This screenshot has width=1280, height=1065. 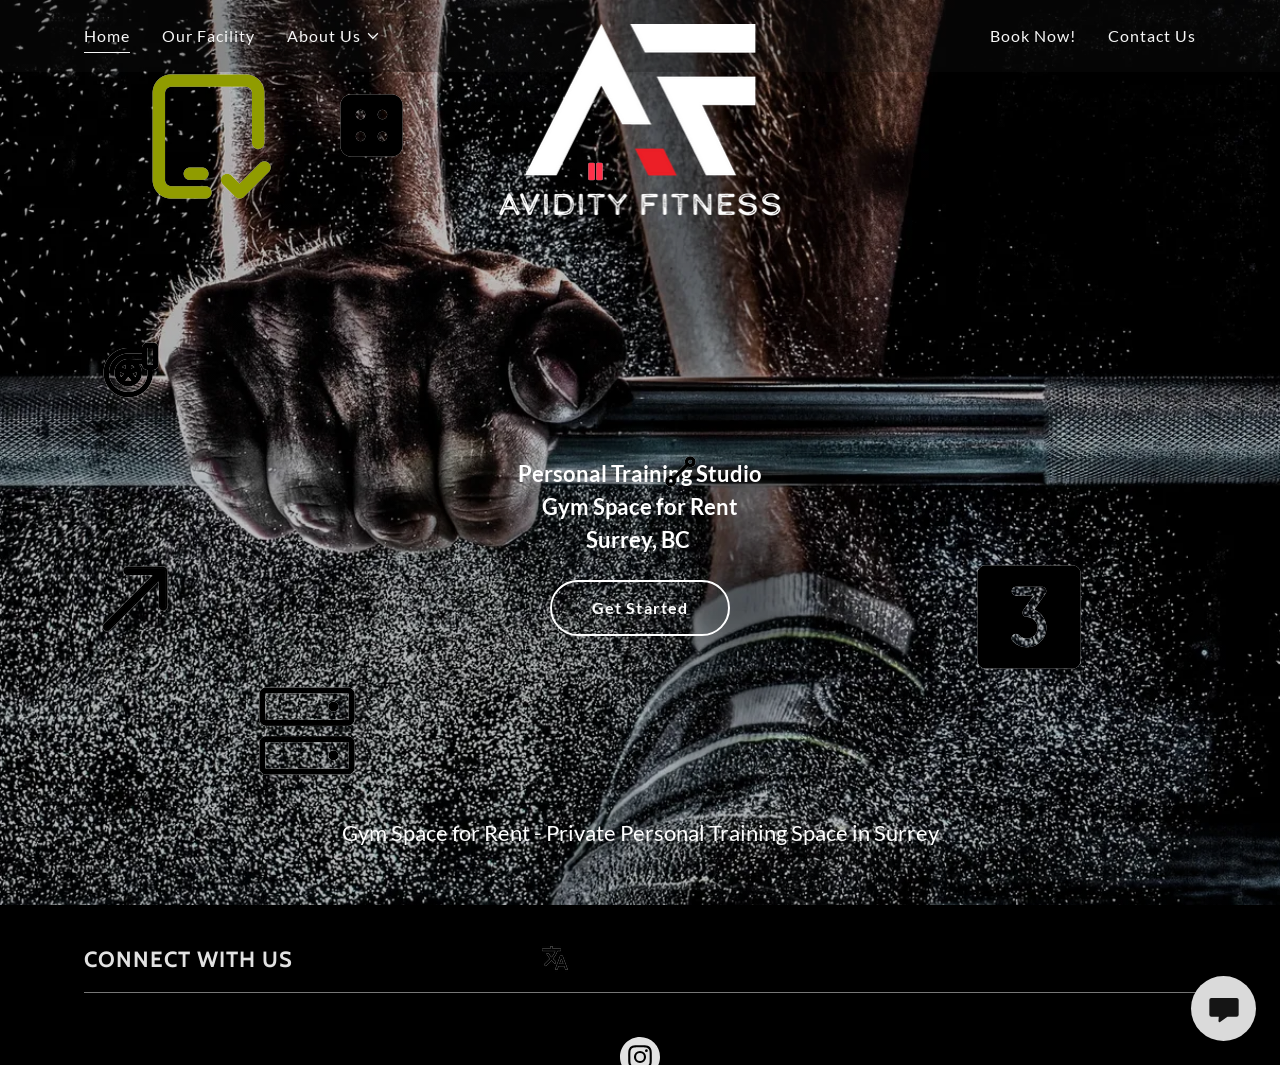 What do you see at coordinates (136, 597) in the screenshot?
I see `open link in new tab or window` at bounding box center [136, 597].